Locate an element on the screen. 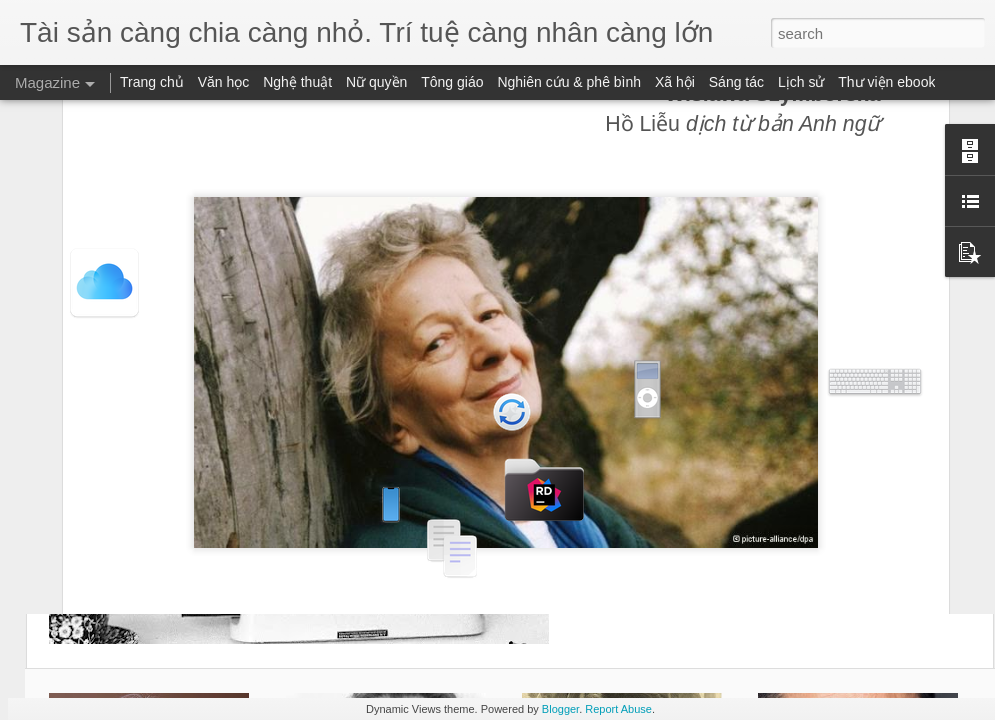 The image size is (995, 720). iPhone 13 device icon is located at coordinates (391, 505).